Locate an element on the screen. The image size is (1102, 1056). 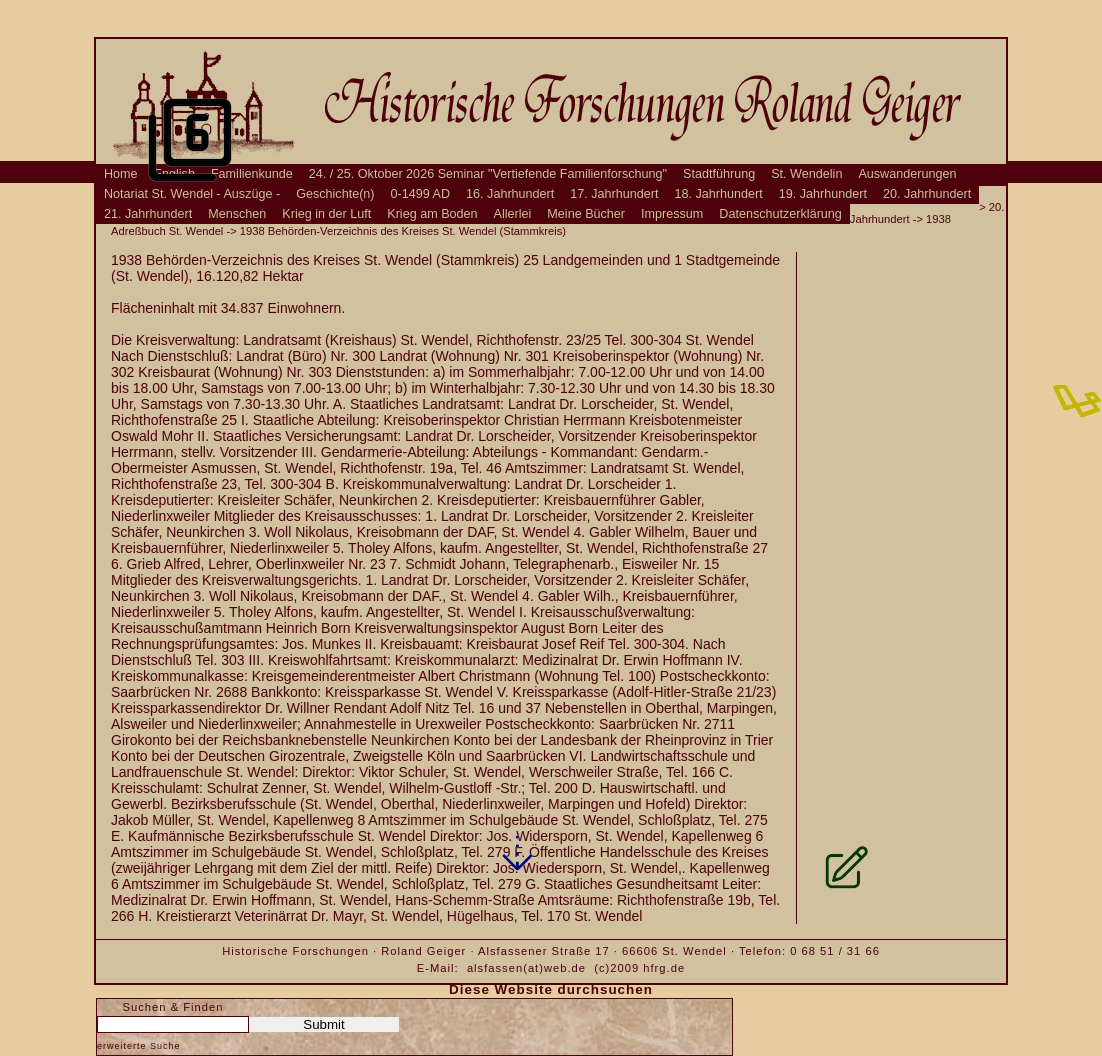
fetch changes from a remote git repository is located at coordinates (516, 853).